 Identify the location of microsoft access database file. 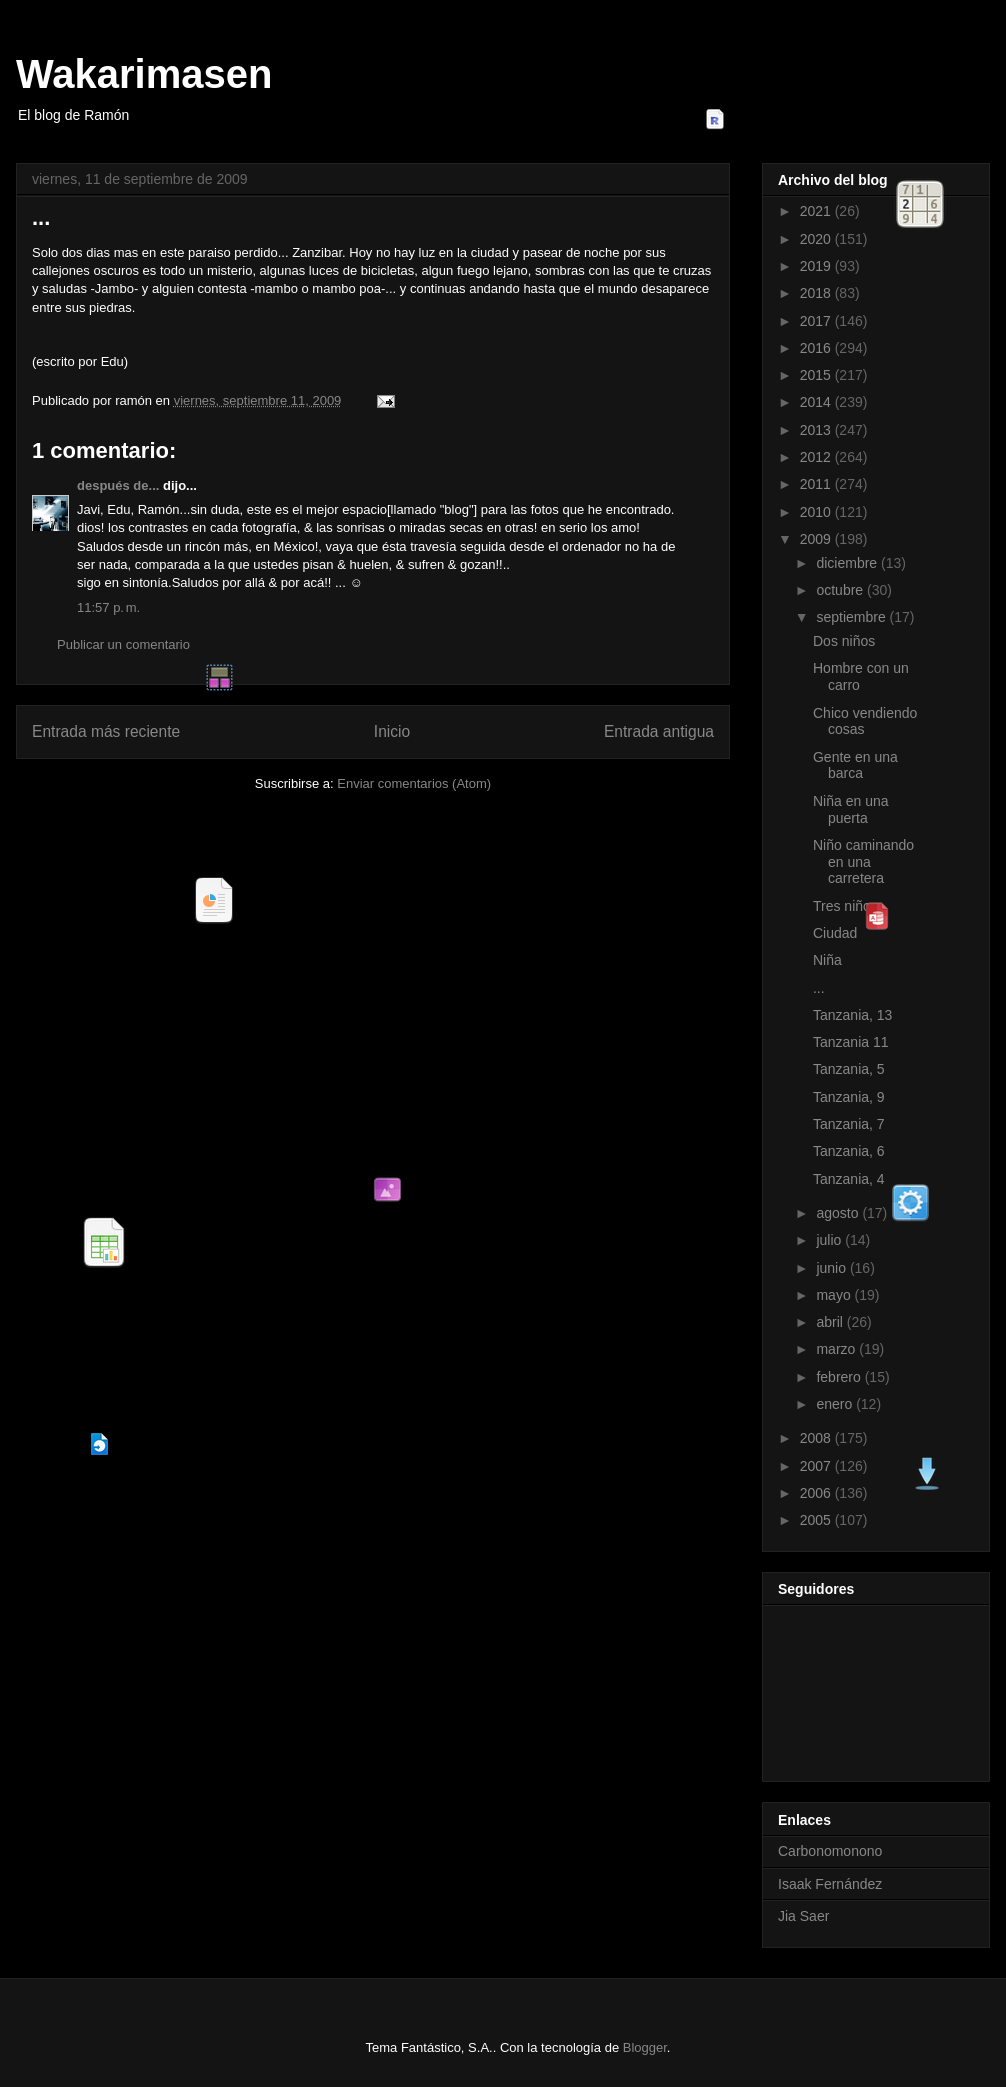
(877, 916).